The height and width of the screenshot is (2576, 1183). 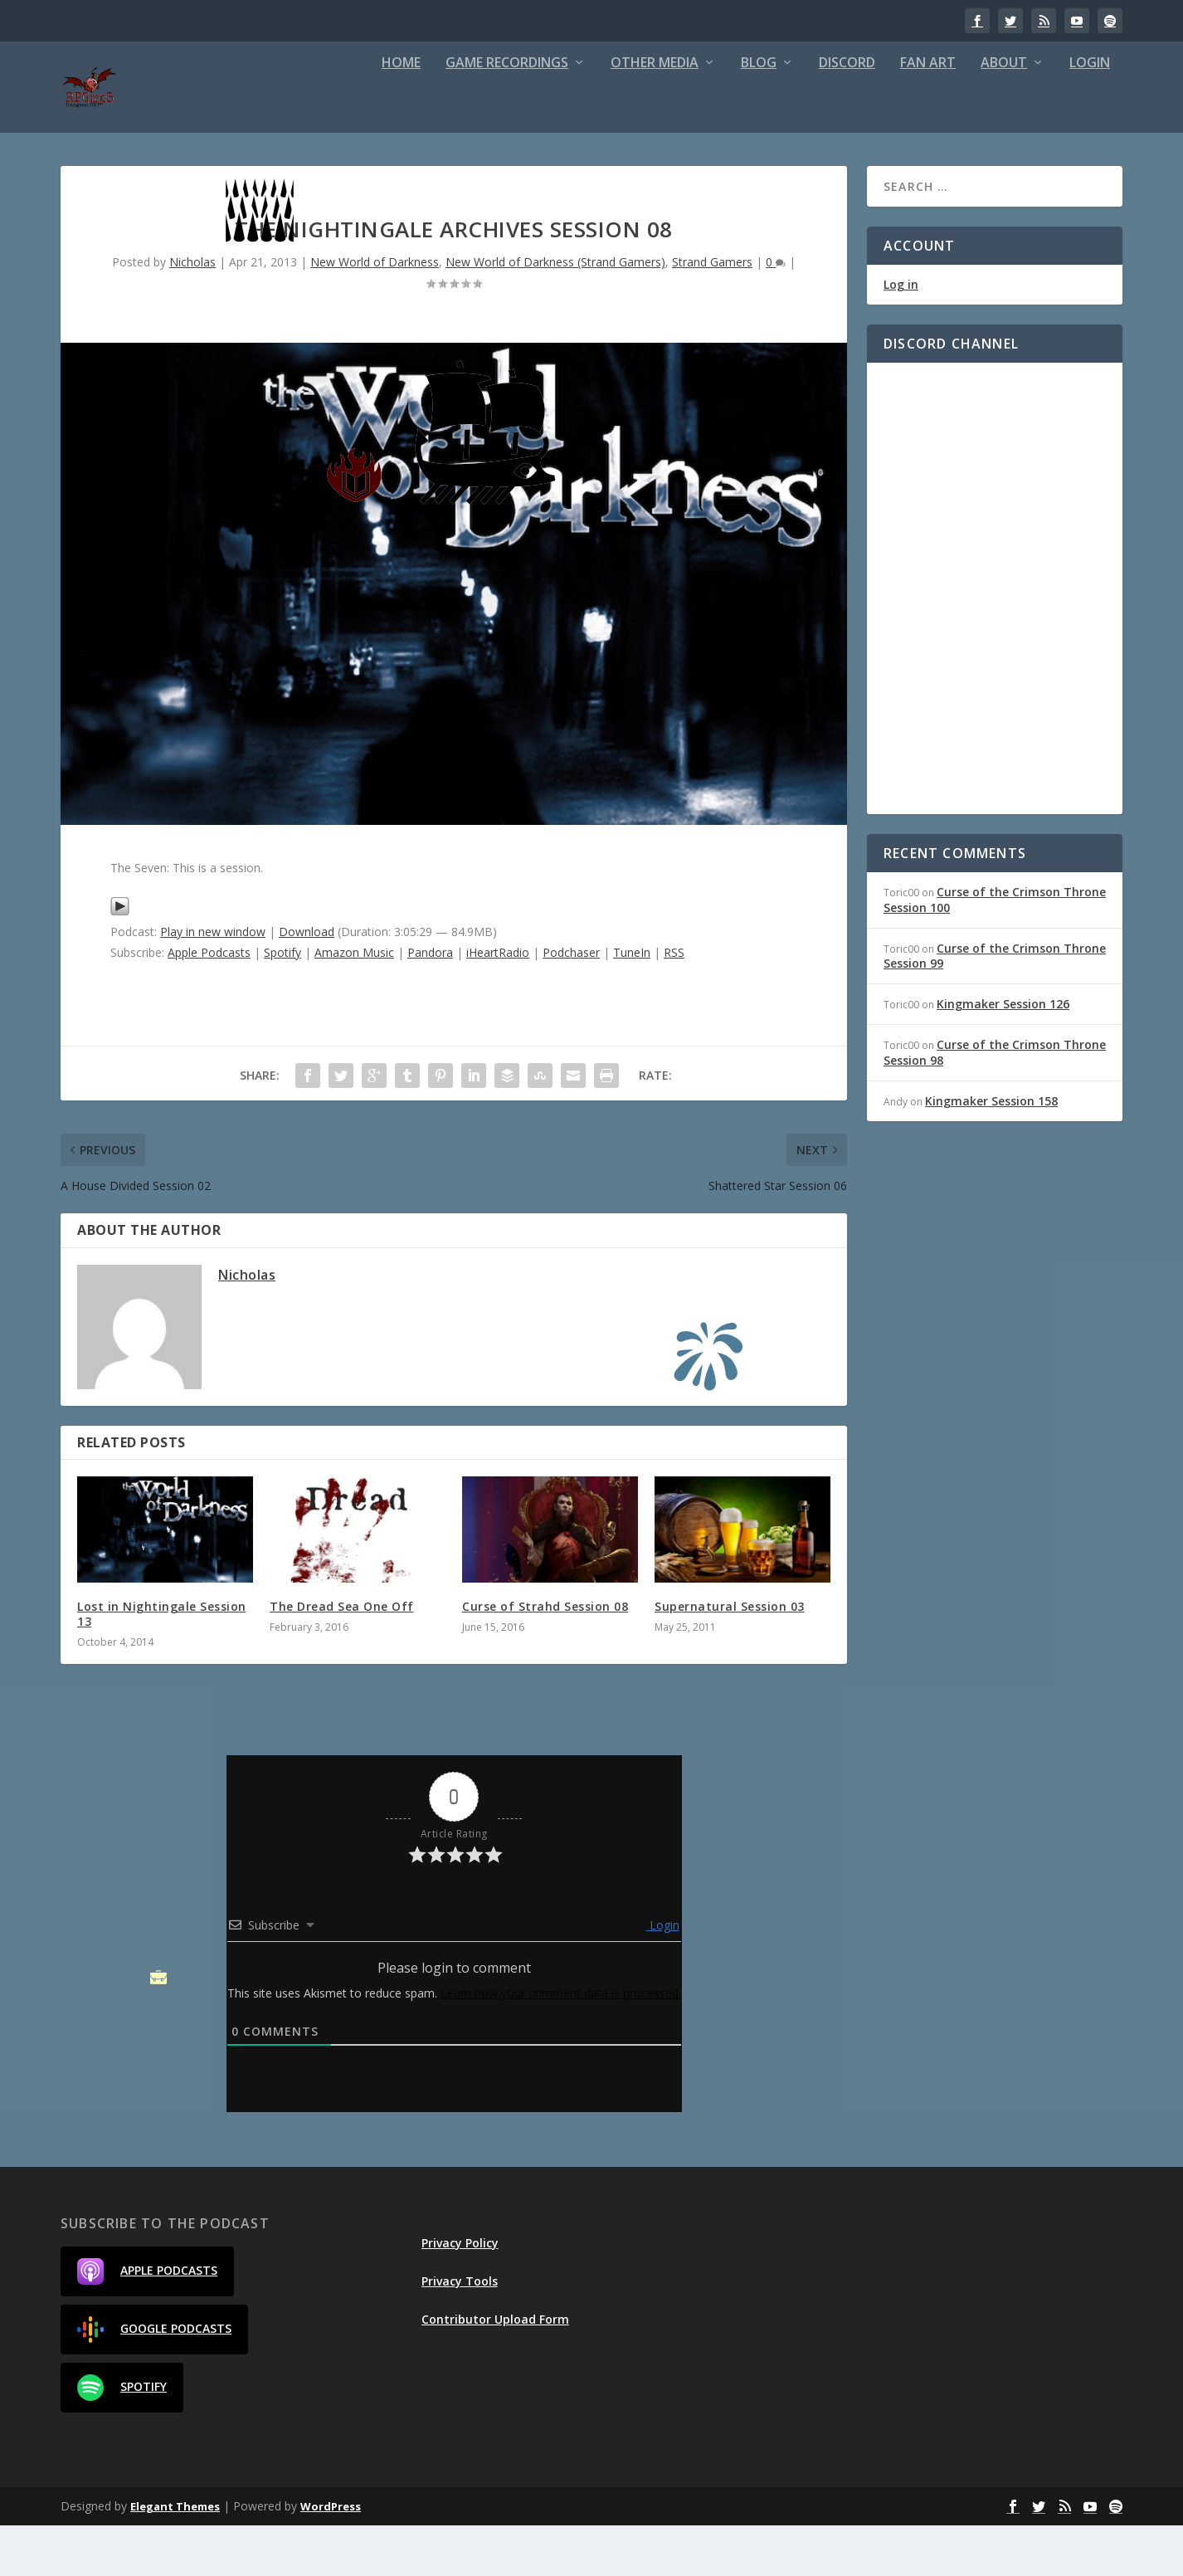 What do you see at coordinates (158, 1978) in the screenshot?
I see `access work or business-related content` at bounding box center [158, 1978].